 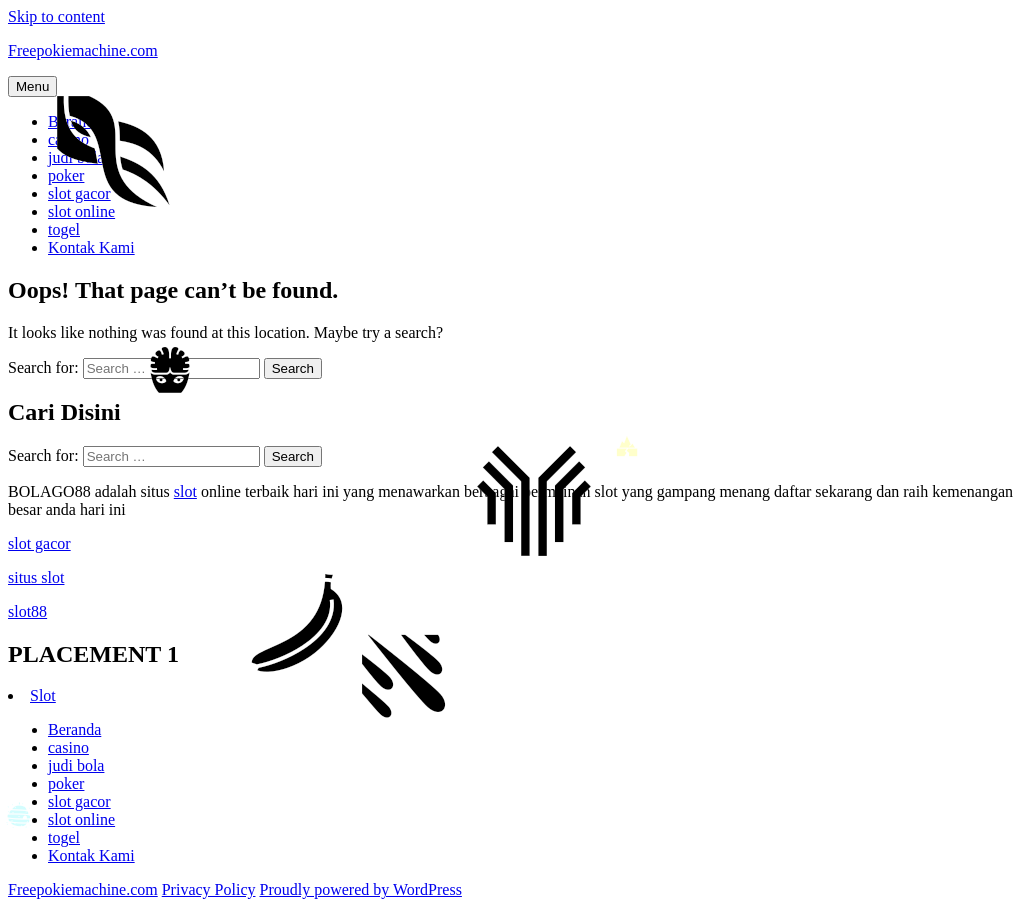 I want to click on view beehive or apiary location, so click(x=19, y=815).